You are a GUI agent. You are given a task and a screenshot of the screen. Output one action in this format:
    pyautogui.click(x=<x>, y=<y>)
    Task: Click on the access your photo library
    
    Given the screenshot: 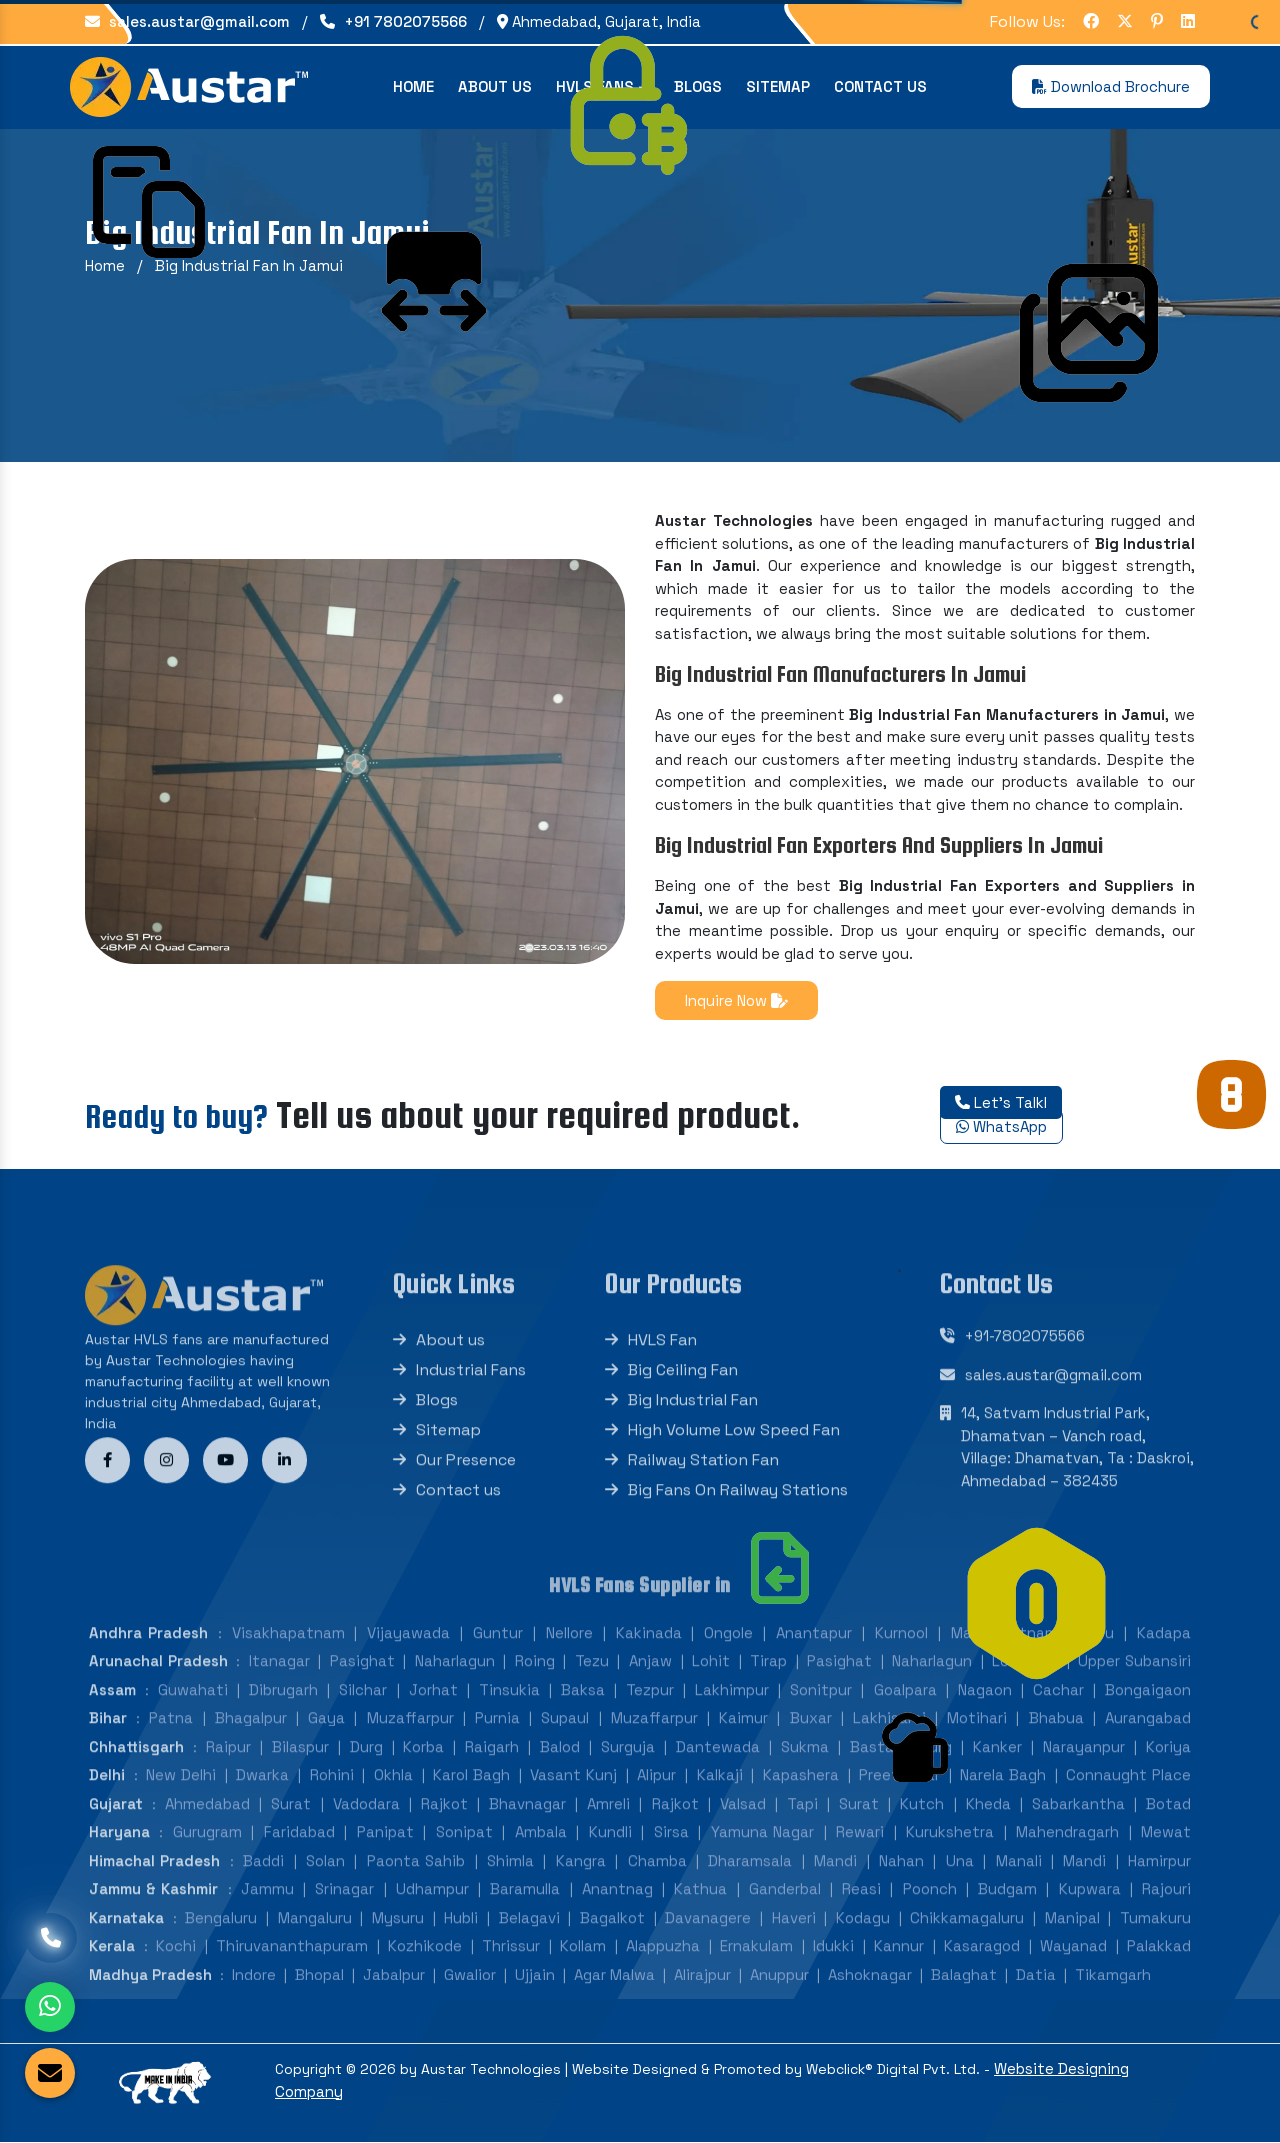 What is the action you would take?
    pyautogui.click(x=1089, y=333)
    